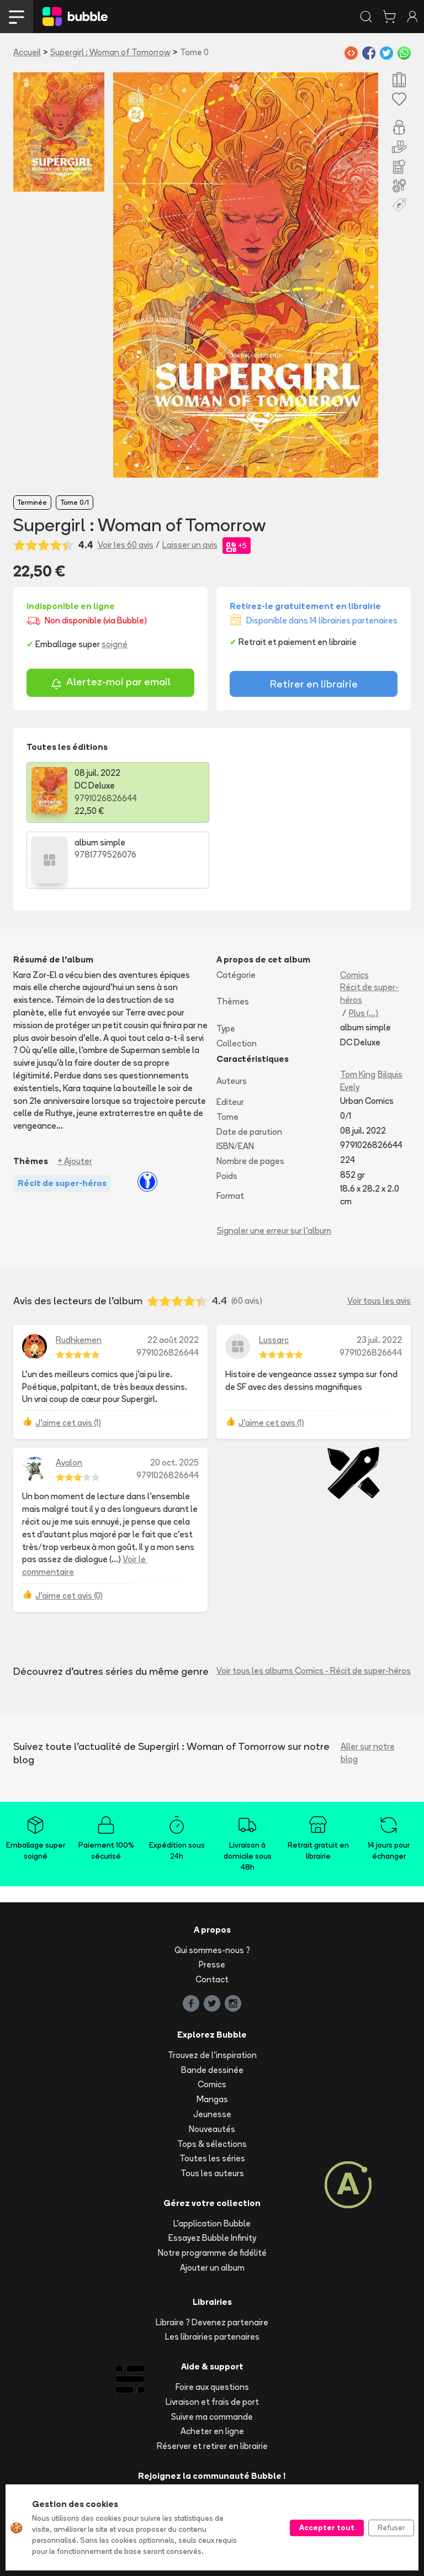  I want to click on Apollo GraphQL branding or logo, so click(348, 2184).